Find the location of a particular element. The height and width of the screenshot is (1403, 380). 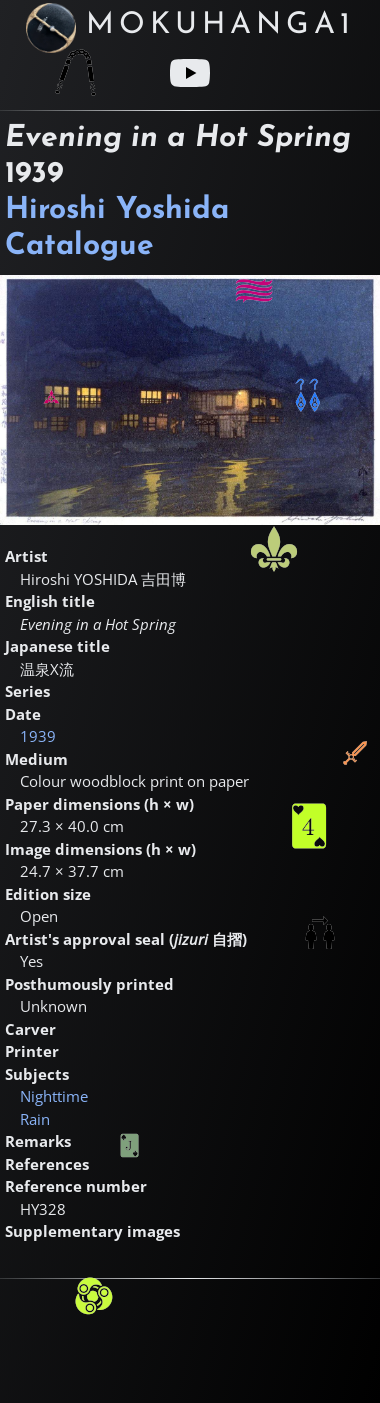

indicates water or ocean-related content is located at coordinates (254, 290).